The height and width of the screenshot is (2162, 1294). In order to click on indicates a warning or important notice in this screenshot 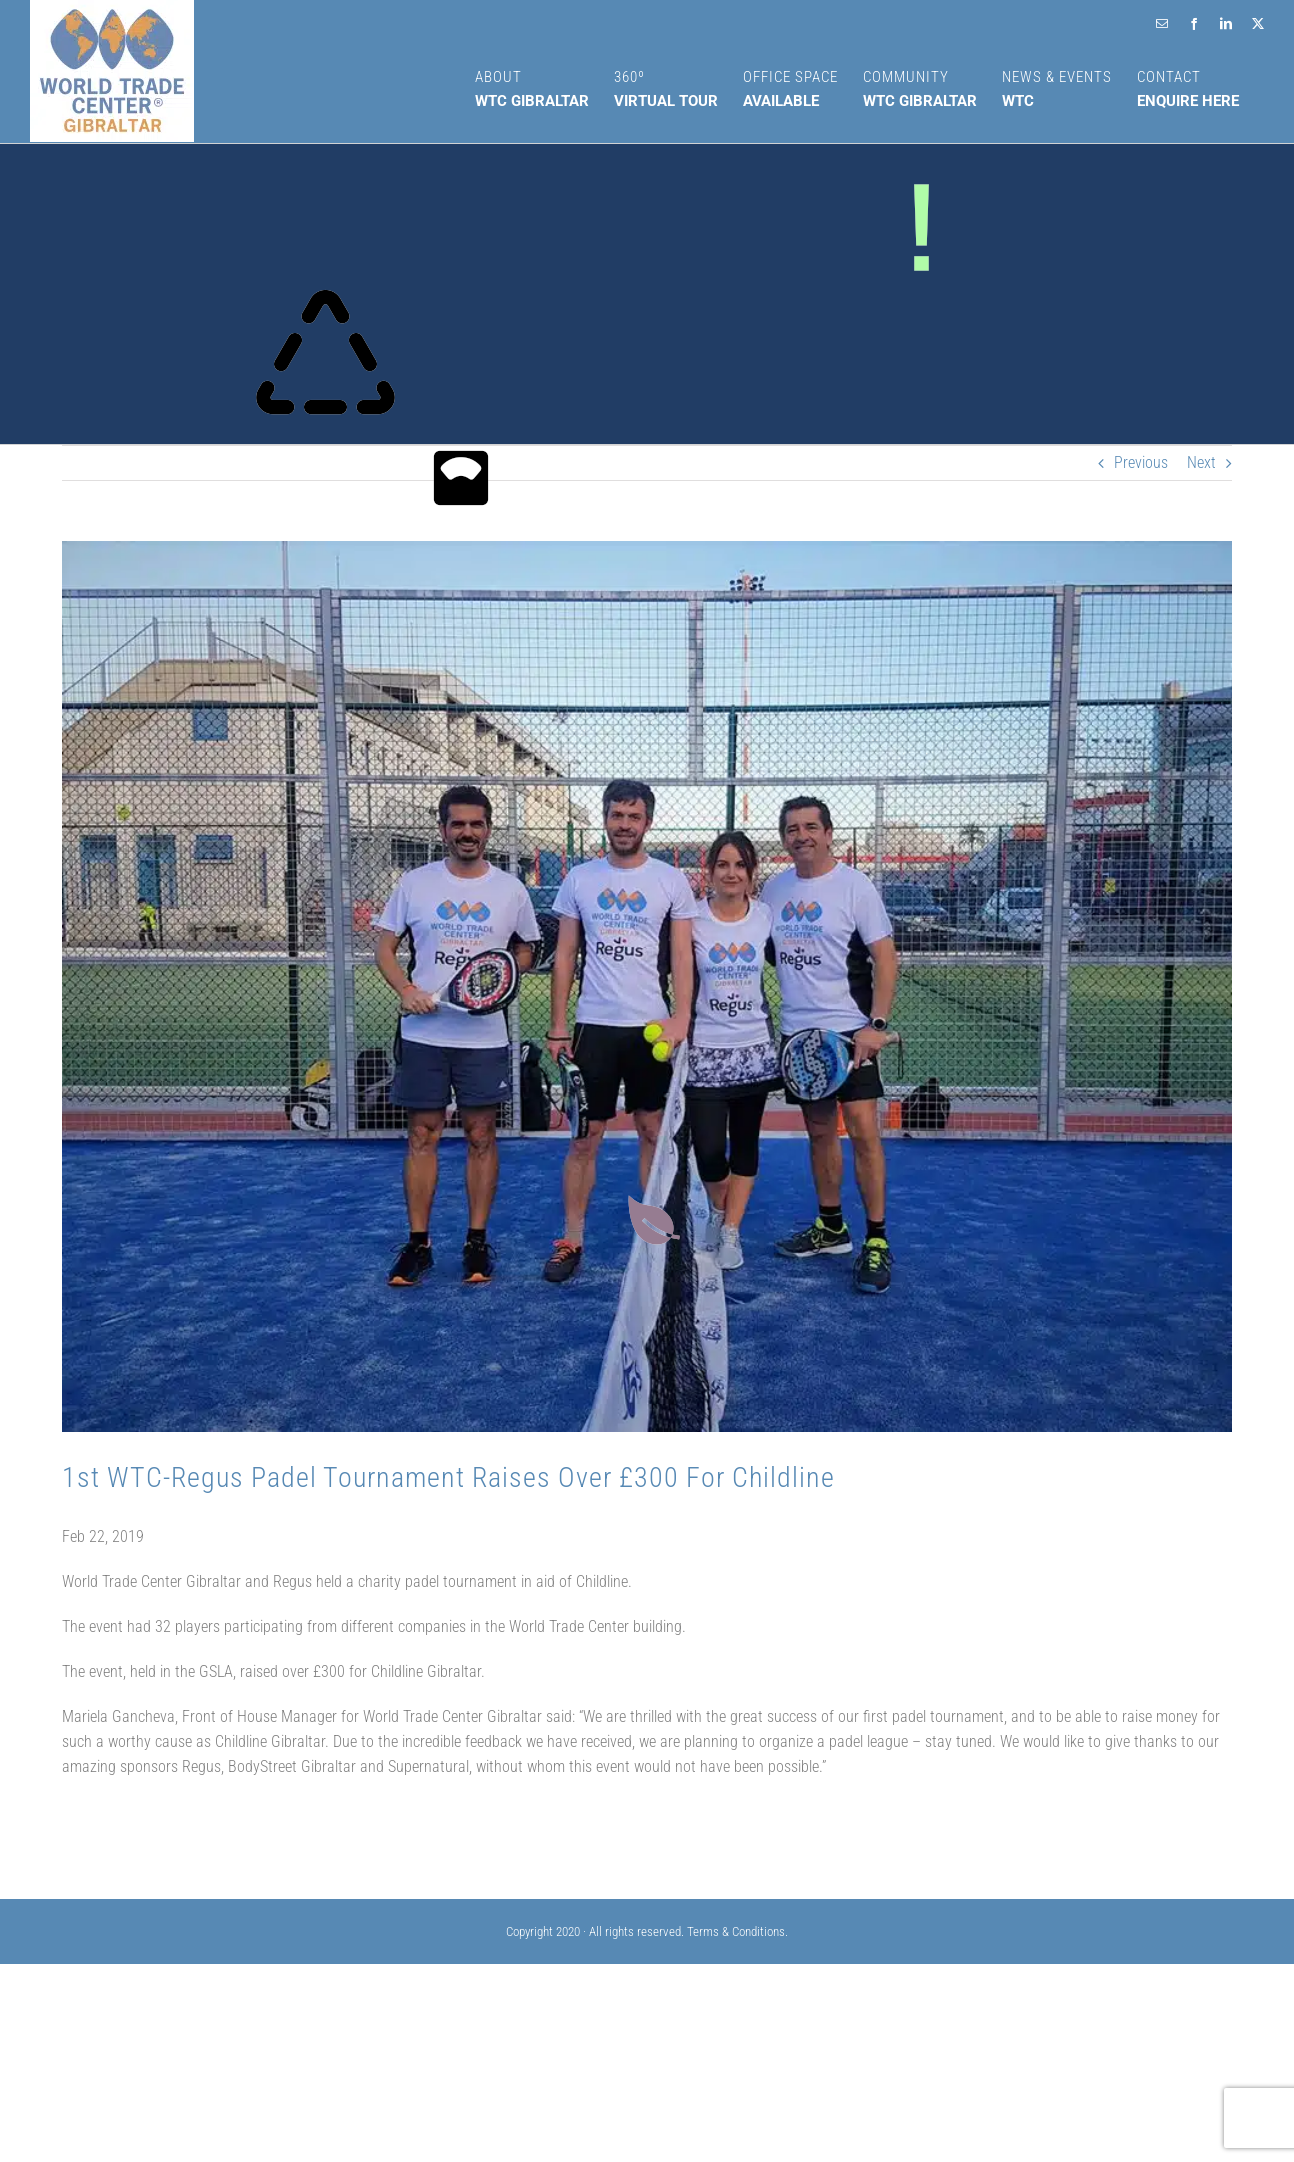, I will do `click(921, 227)`.